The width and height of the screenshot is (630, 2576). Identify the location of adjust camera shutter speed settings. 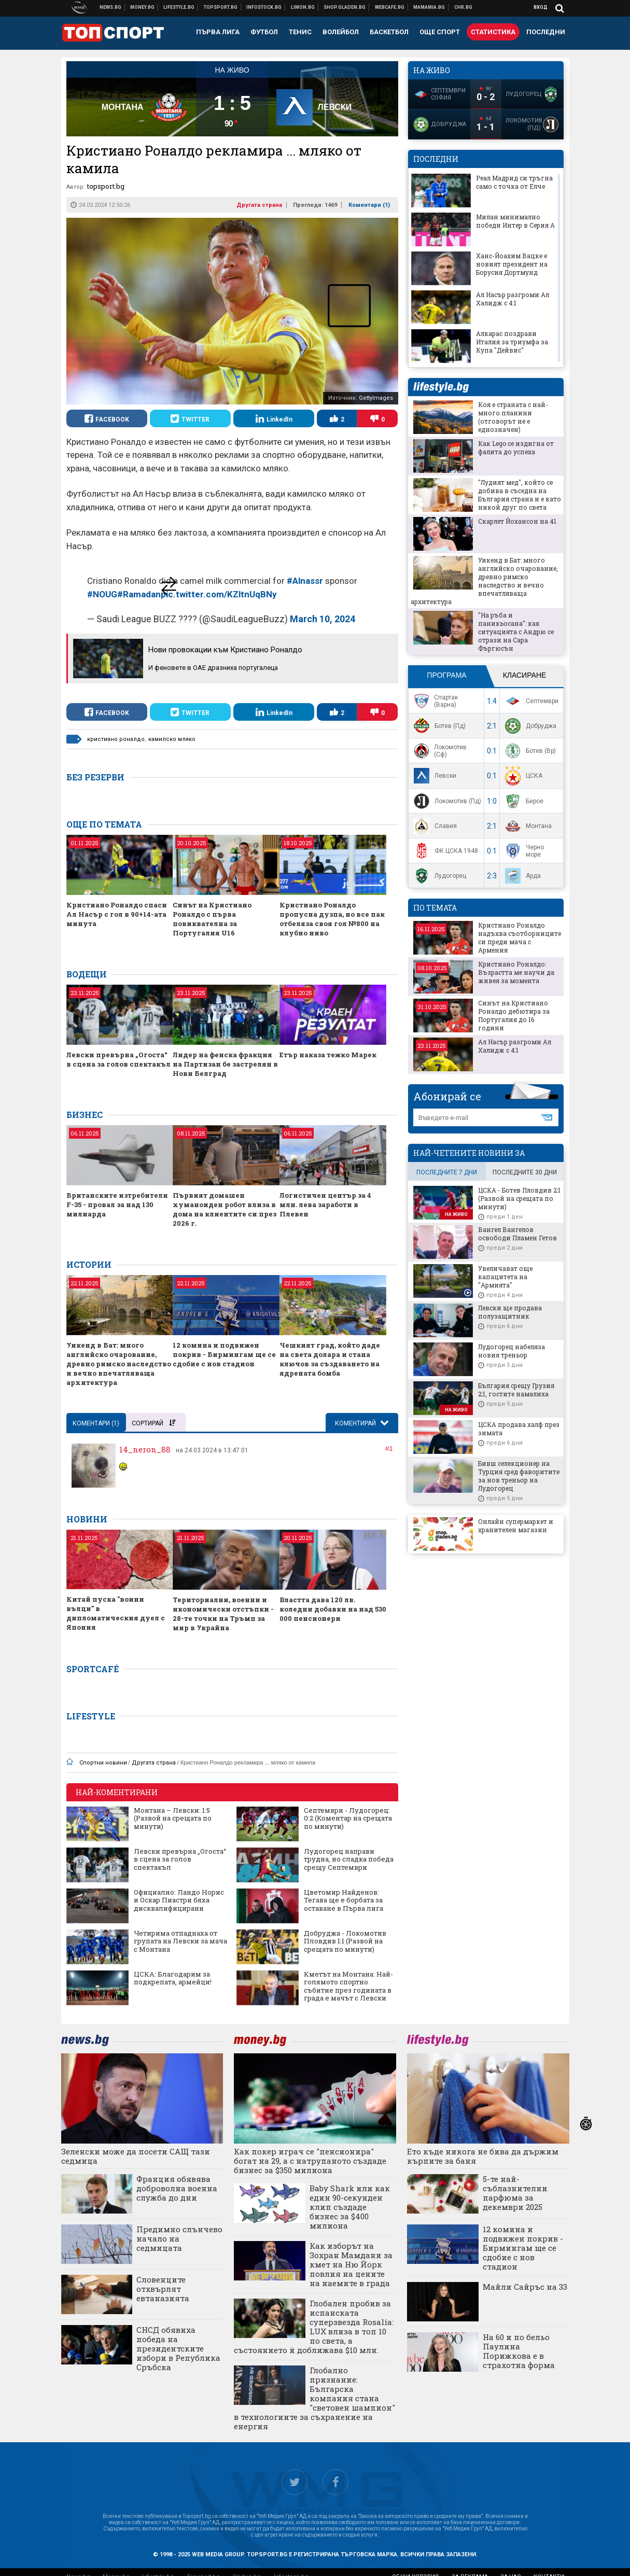
(586, 2124).